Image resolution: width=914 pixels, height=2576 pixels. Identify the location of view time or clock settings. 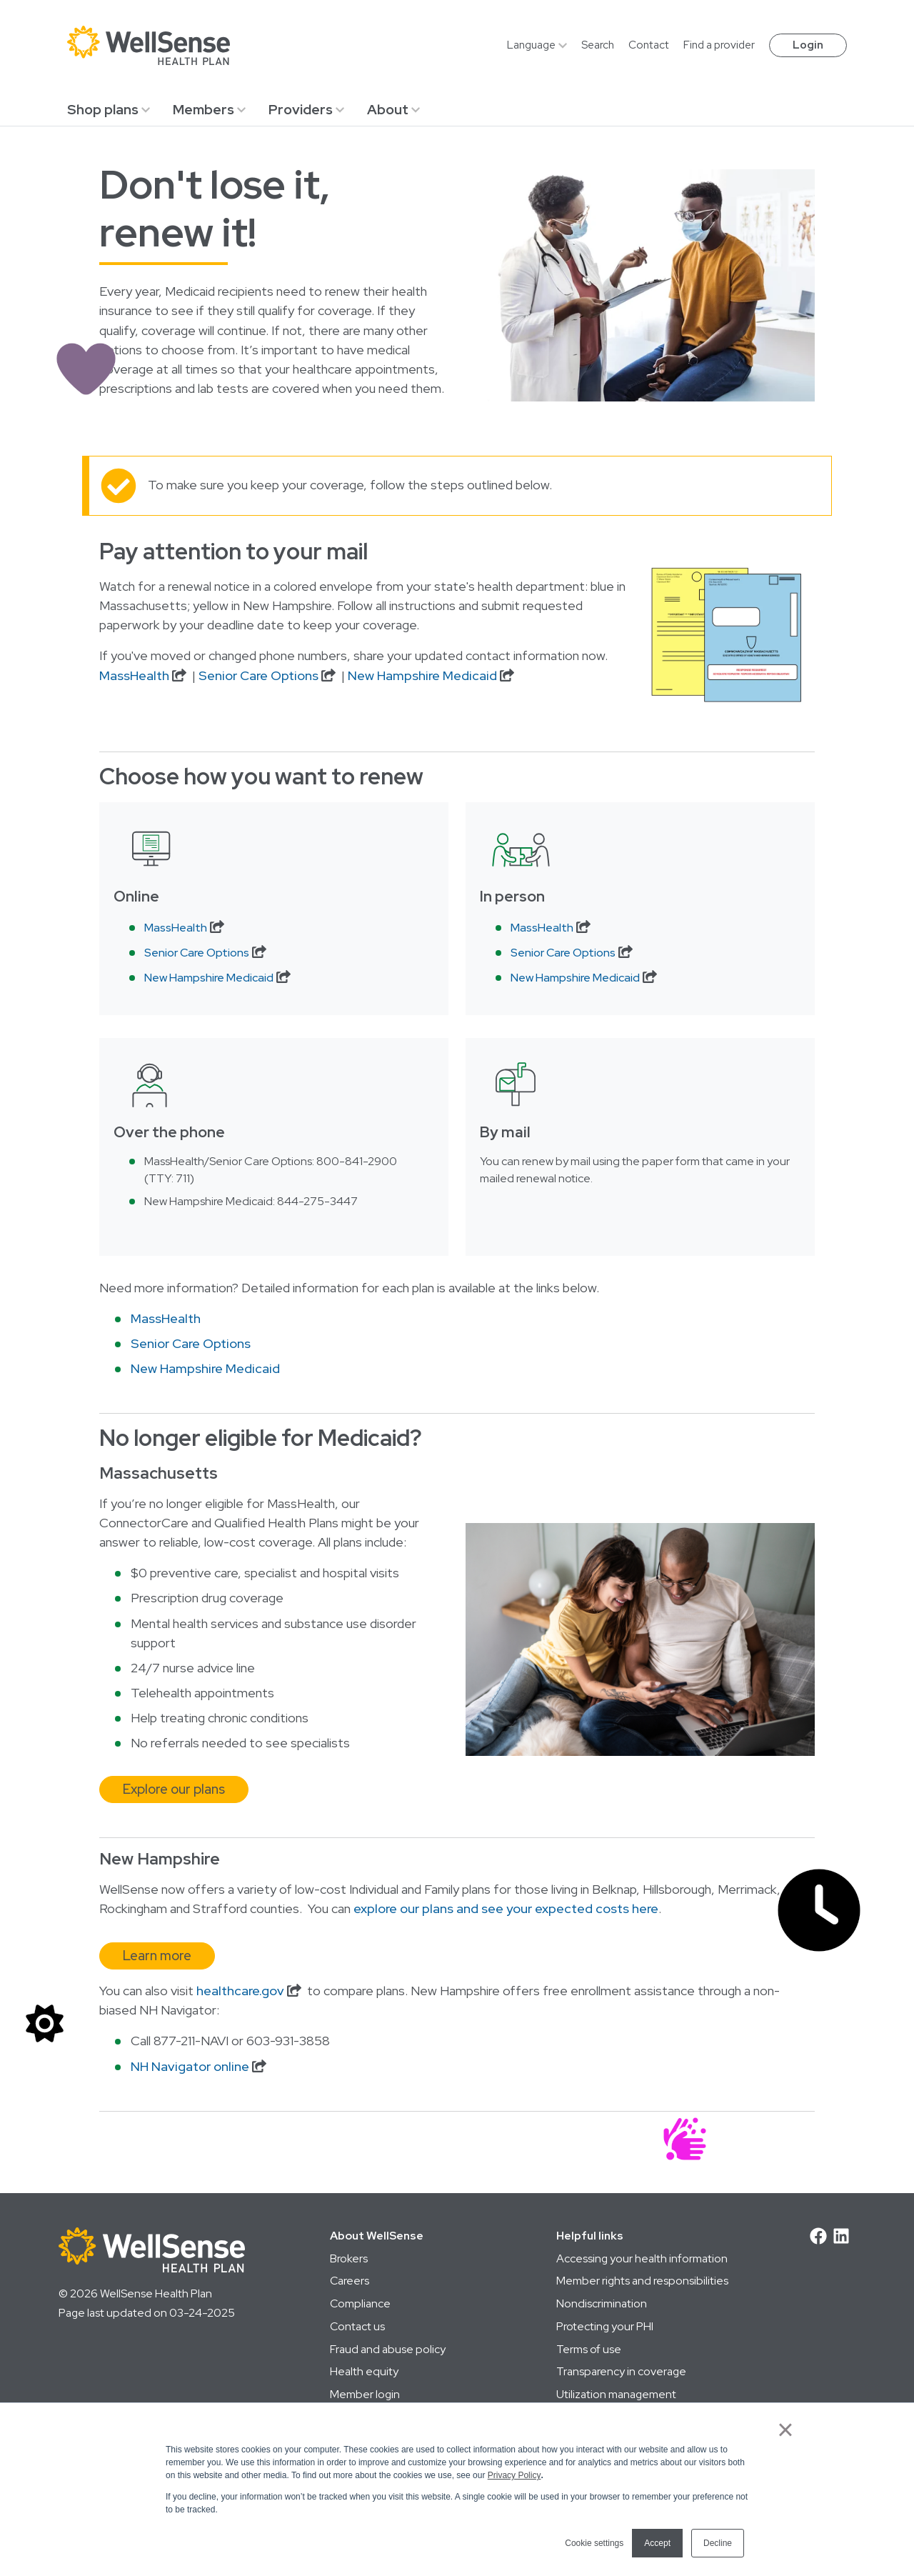
(819, 1910).